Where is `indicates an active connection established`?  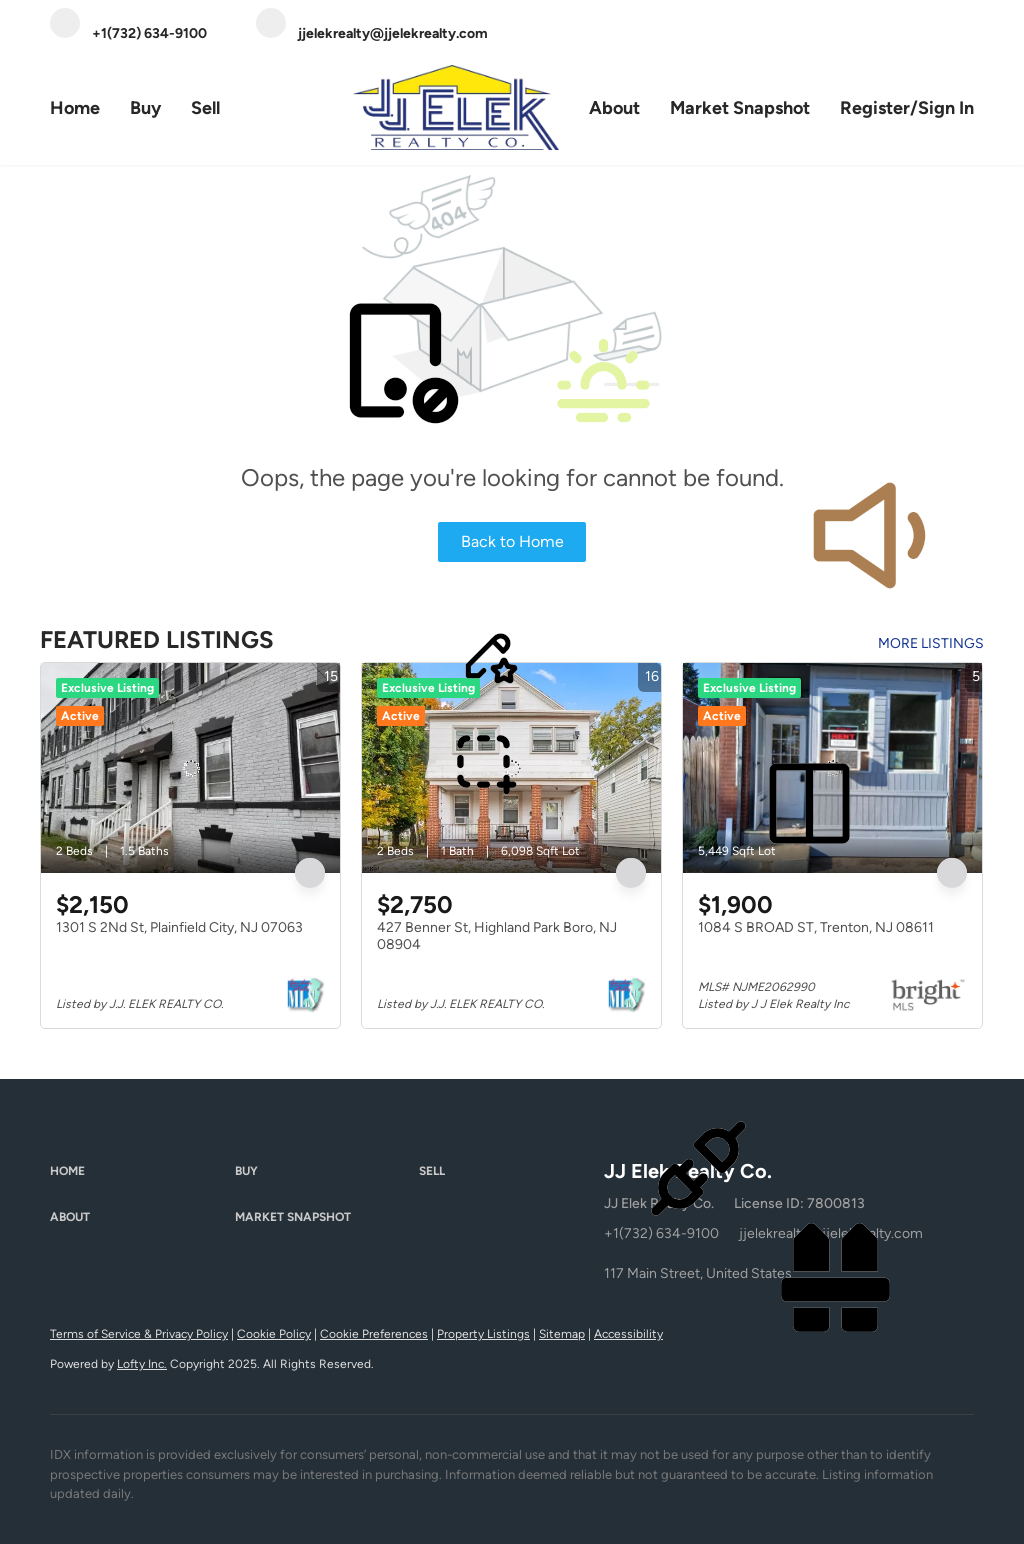
indicates an active connection established is located at coordinates (698, 1168).